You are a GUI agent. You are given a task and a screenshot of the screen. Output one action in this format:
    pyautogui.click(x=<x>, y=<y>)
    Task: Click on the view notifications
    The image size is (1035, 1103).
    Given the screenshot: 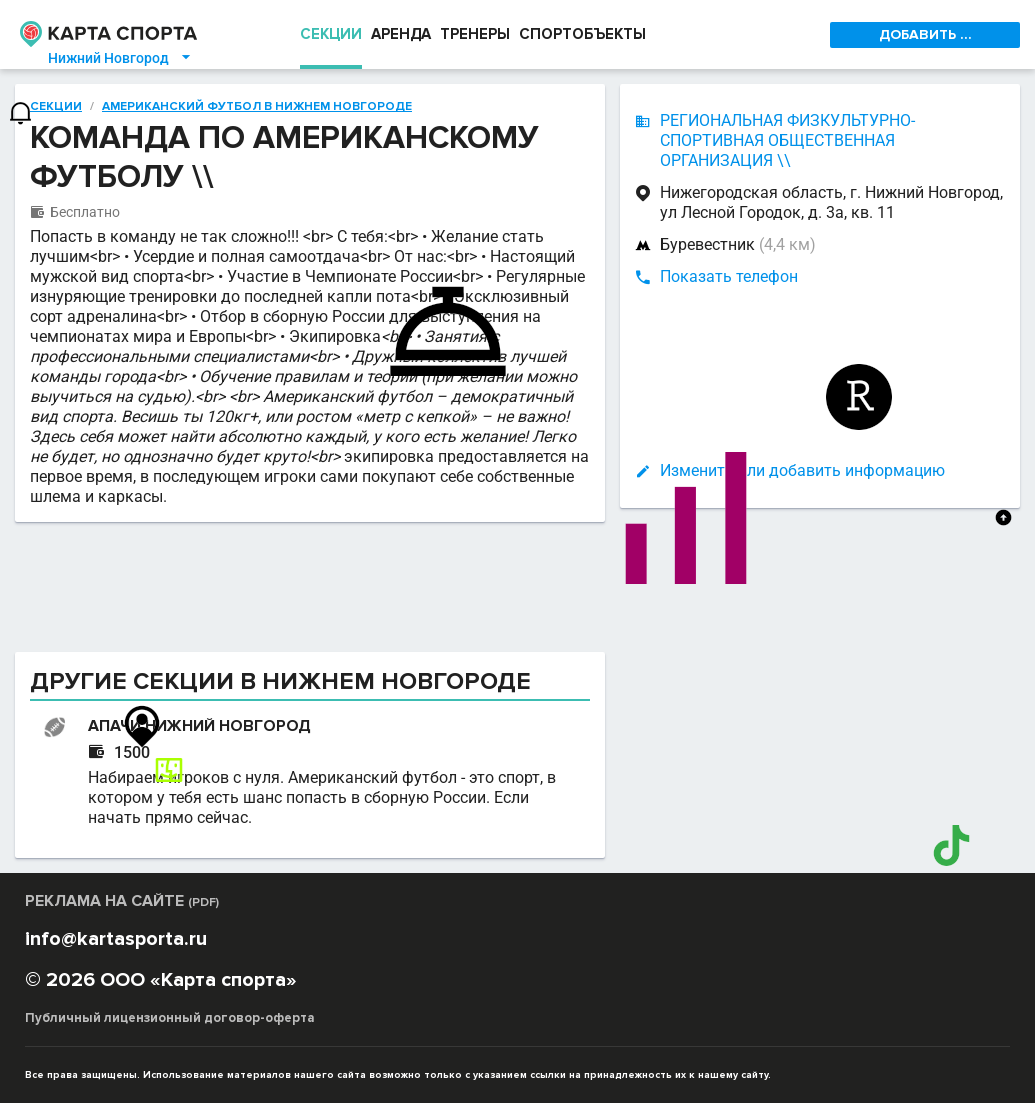 What is the action you would take?
    pyautogui.click(x=20, y=112)
    